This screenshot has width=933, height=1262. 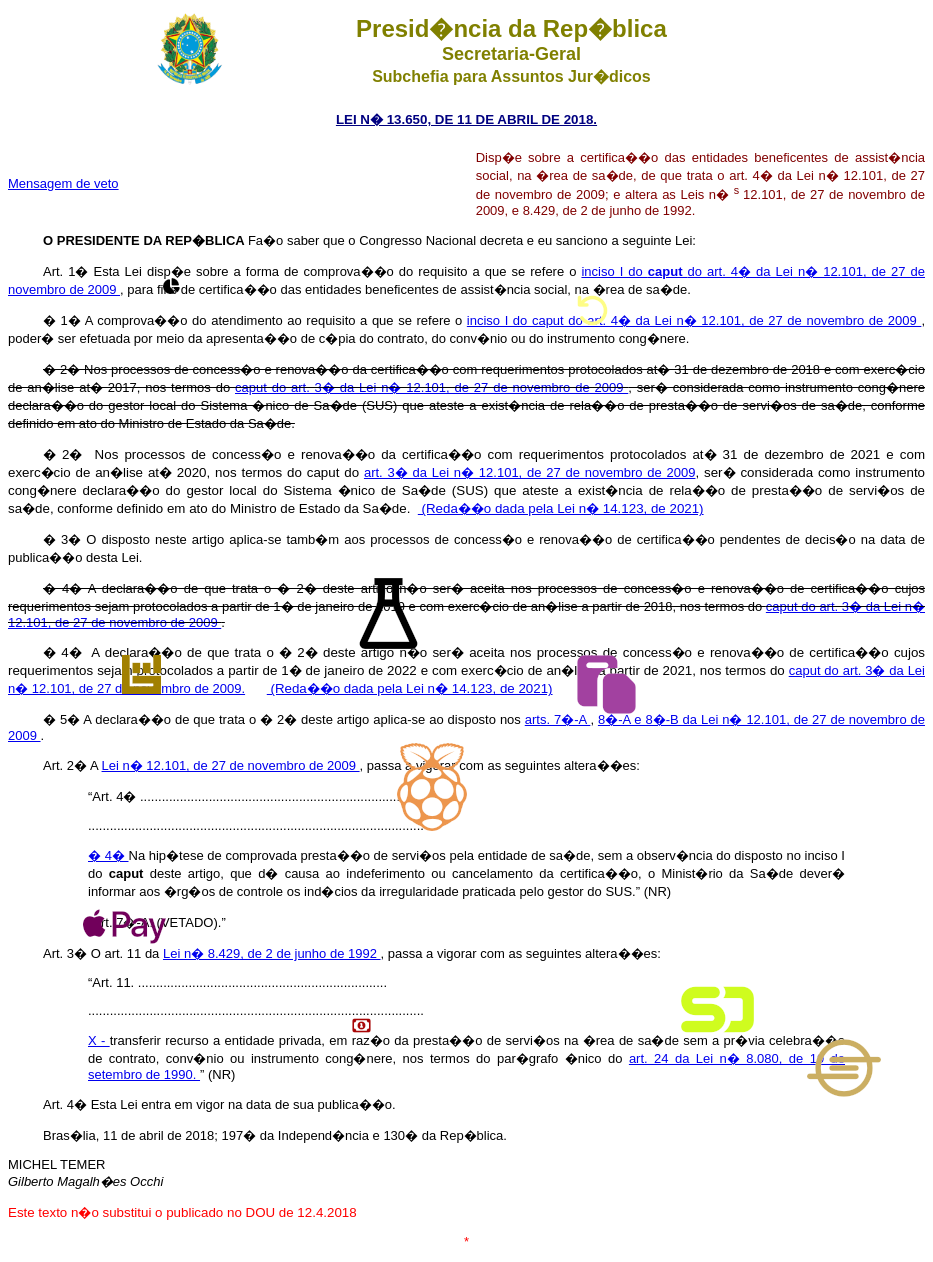 What do you see at coordinates (141, 674) in the screenshot?
I see `open the Bandsintown app` at bounding box center [141, 674].